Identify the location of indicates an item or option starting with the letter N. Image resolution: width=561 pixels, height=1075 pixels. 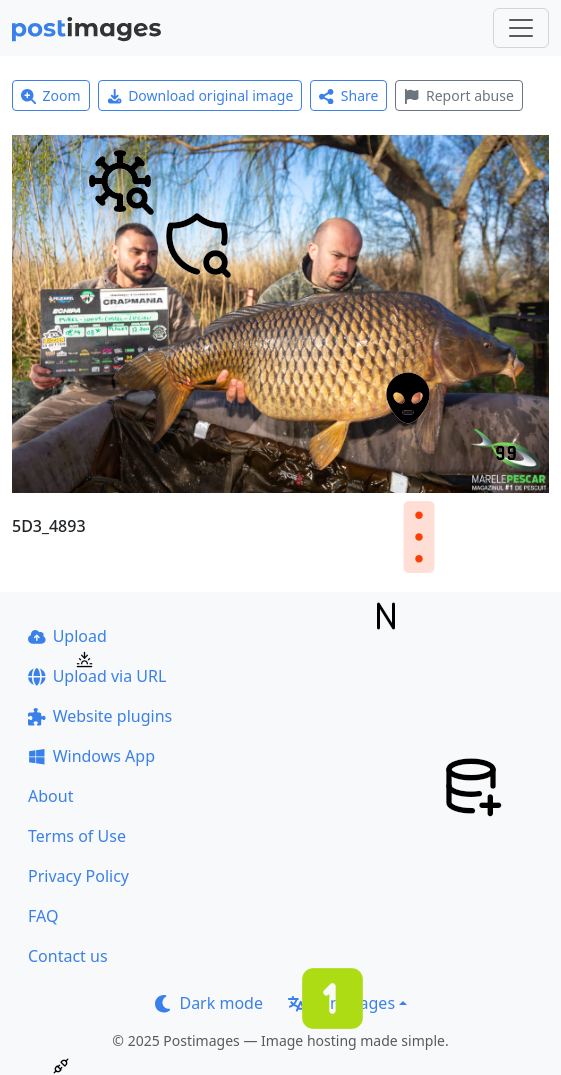
(386, 616).